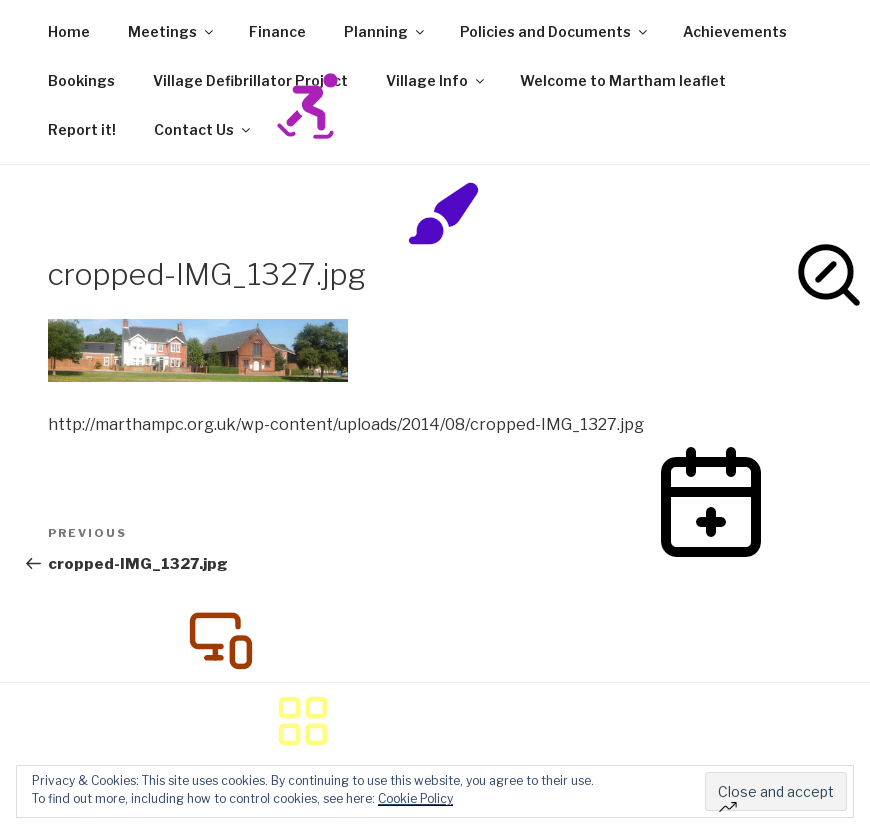 The height and width of the screenshot is (834, 870). What do you see at coordinates (309, 106) in the screenshot?
I see `access ice skating activities or locations` at bounding box center [309, 106].